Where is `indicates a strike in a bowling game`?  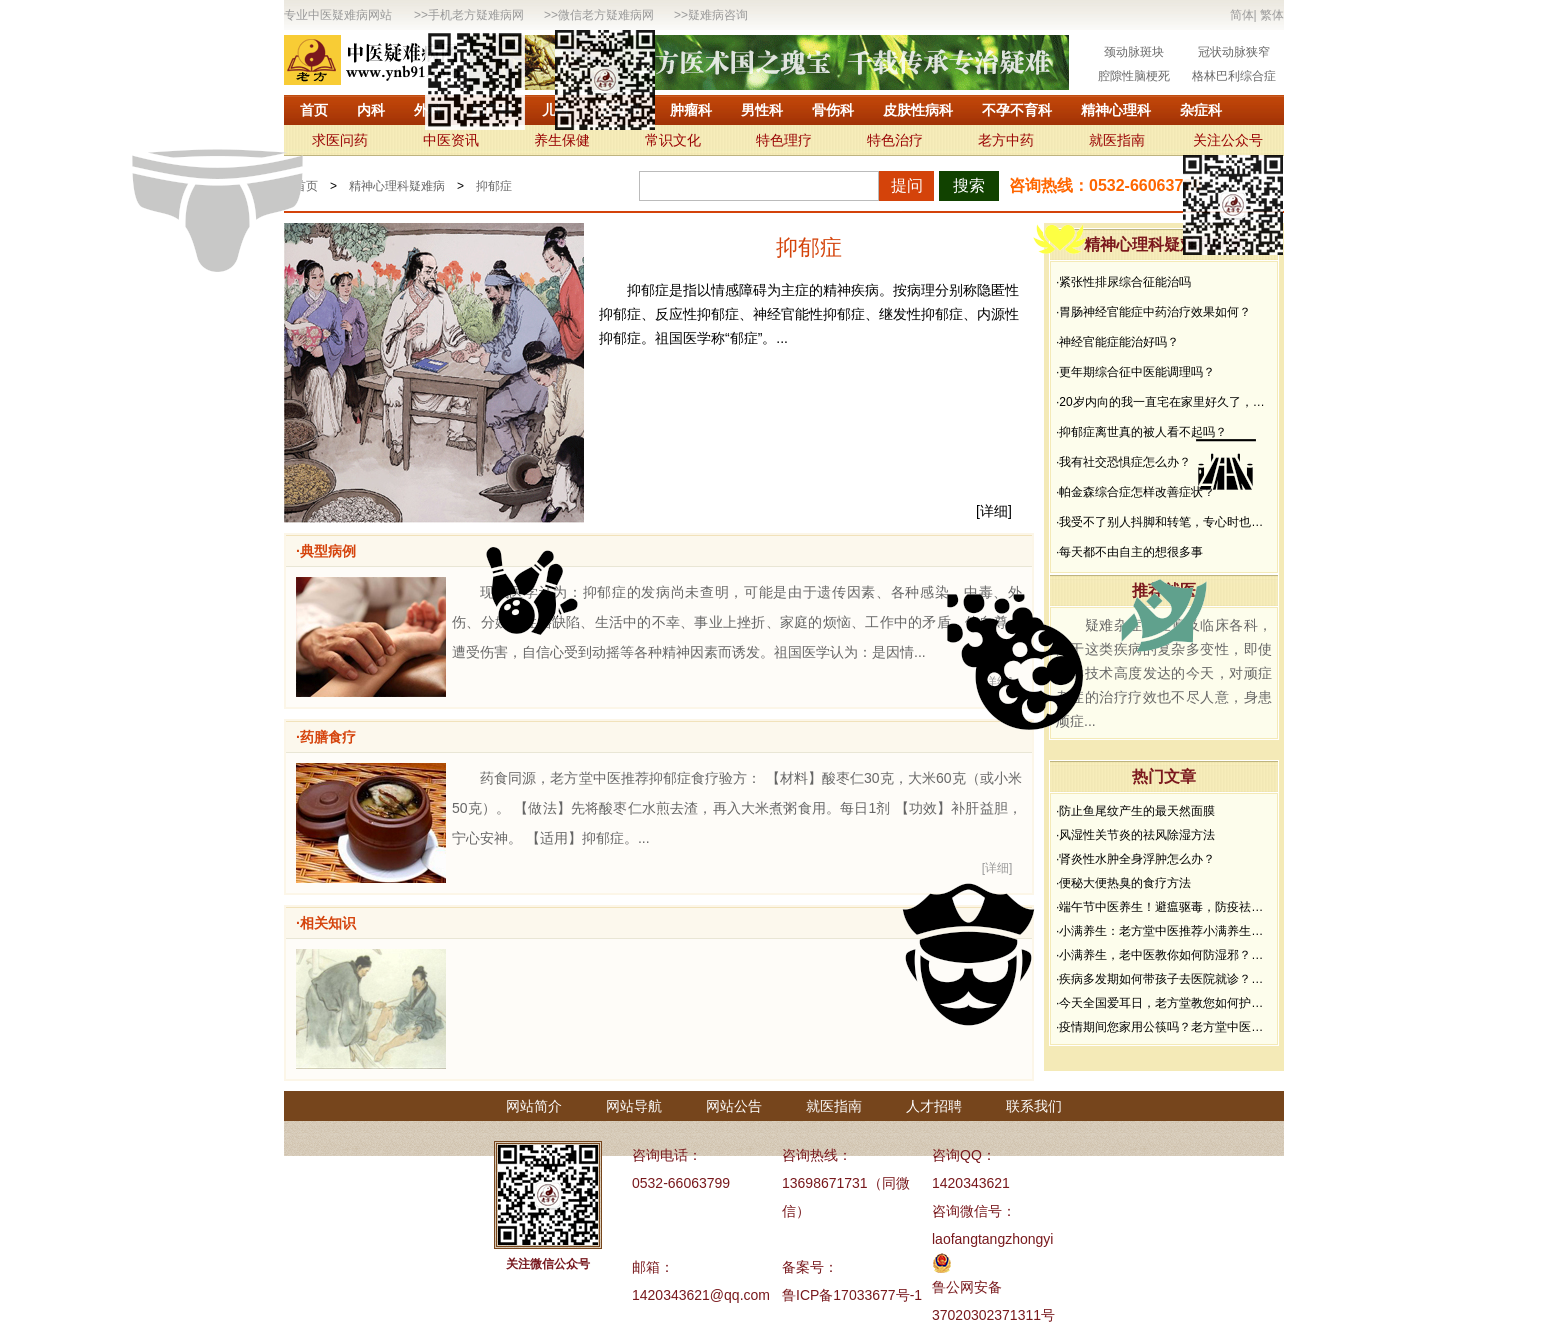 indicates a strike in a bowling game is located at coordinates (532, 591).